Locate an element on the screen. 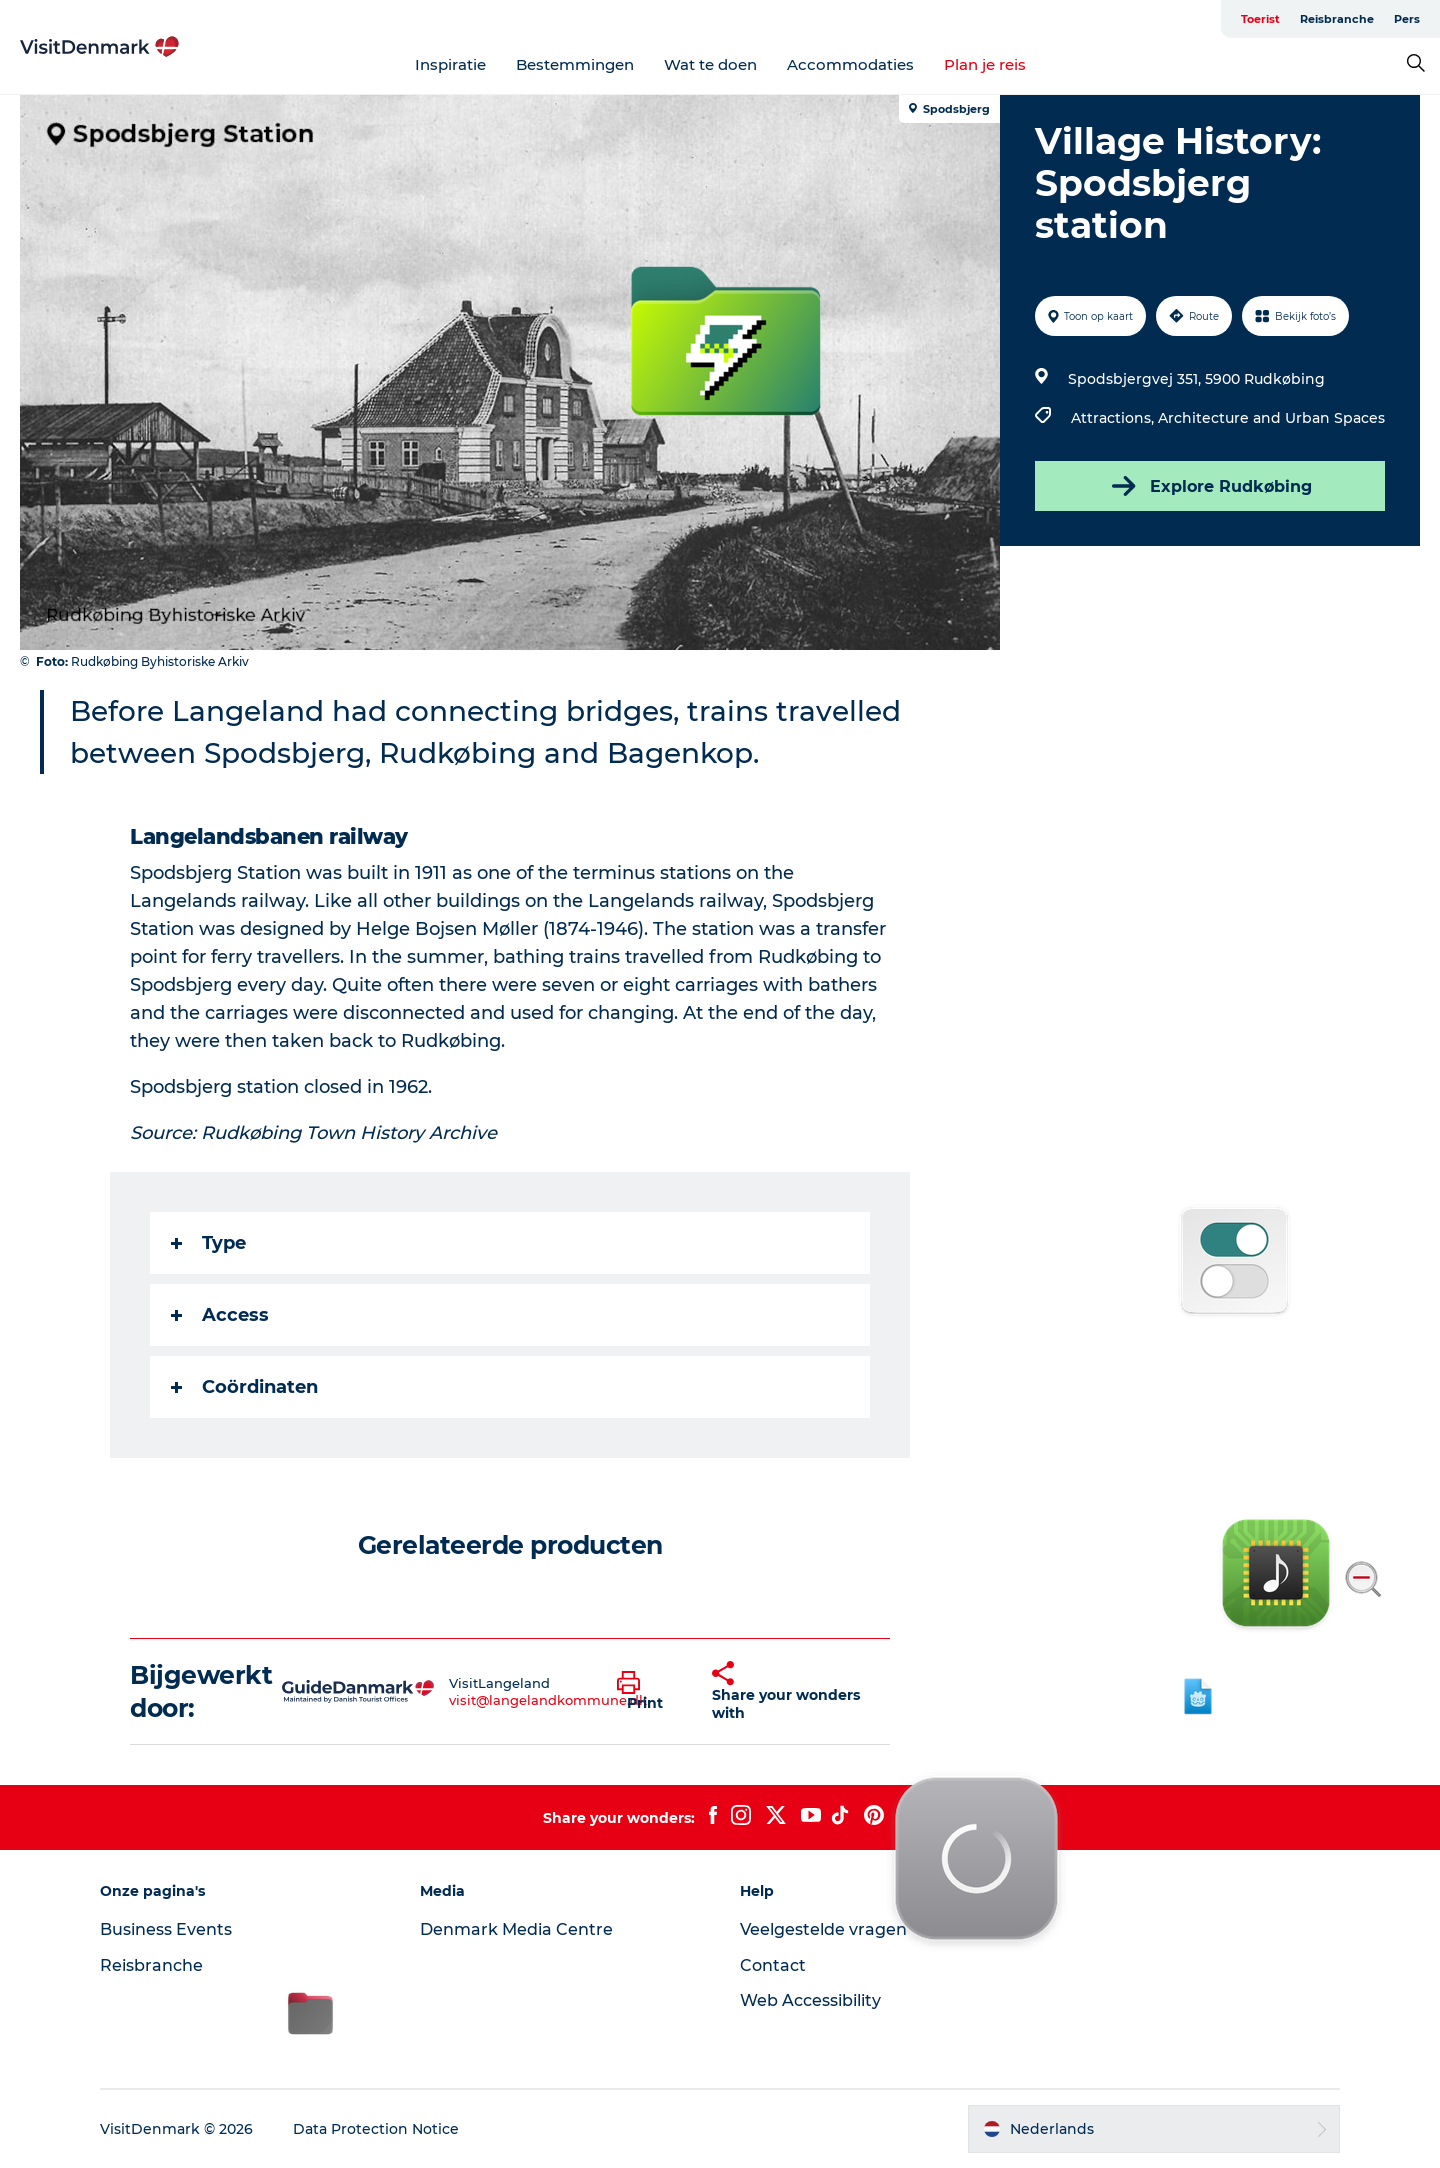  open desktop preferences or system settings is located at coordinates (1234, 1260).